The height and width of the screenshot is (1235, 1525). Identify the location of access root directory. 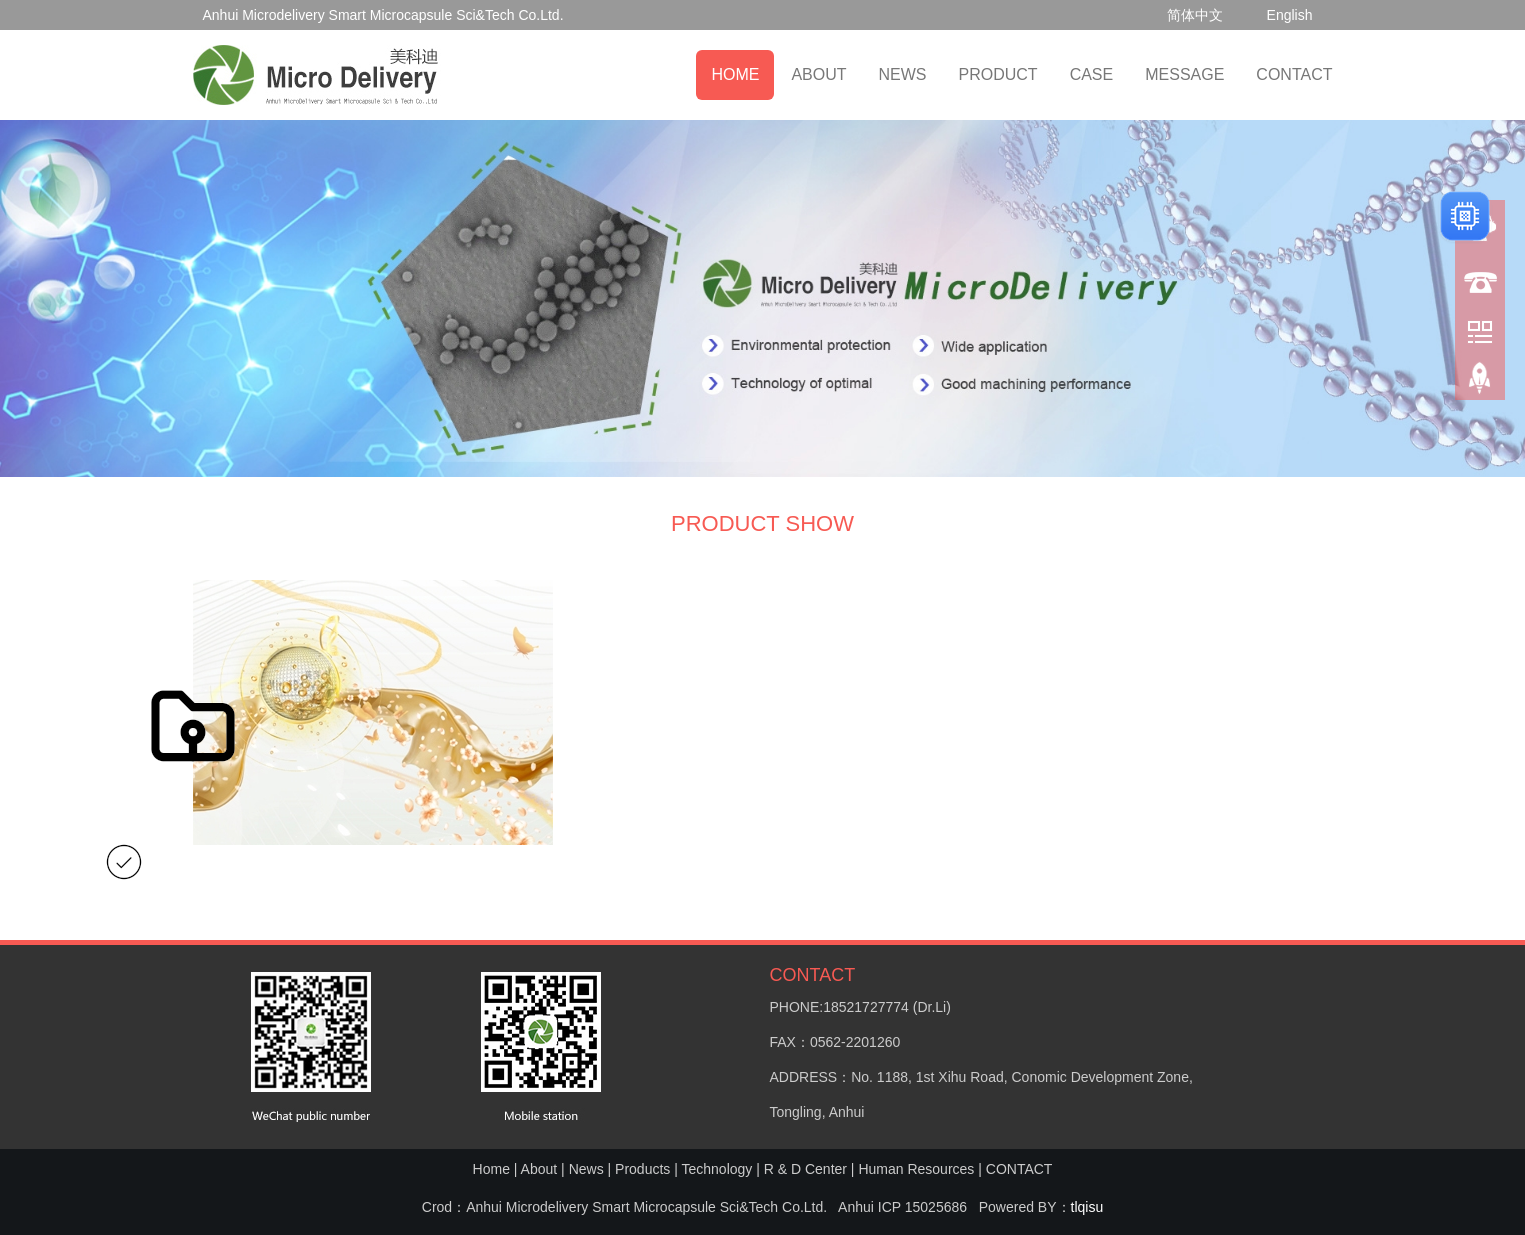
(193, 728).